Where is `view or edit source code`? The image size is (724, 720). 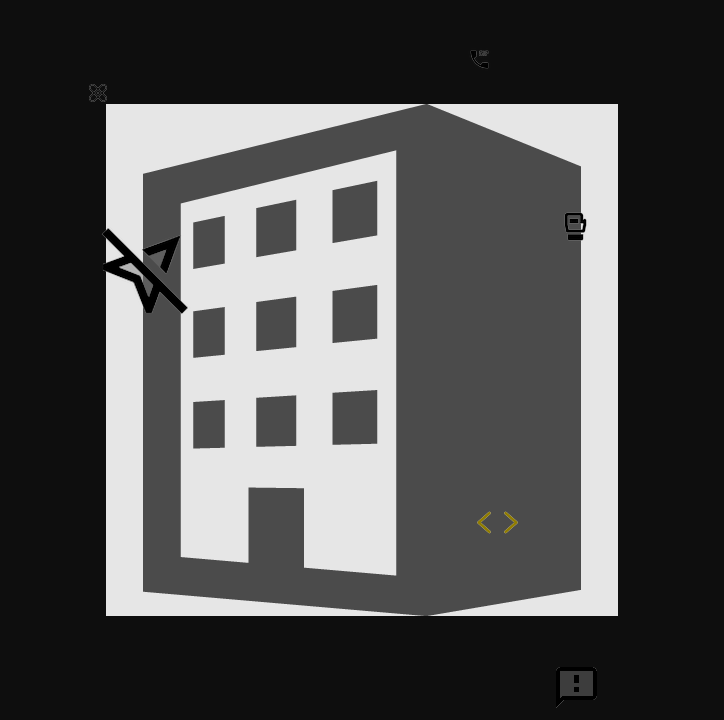
view or edit source code is located at coordinates (497, 522).